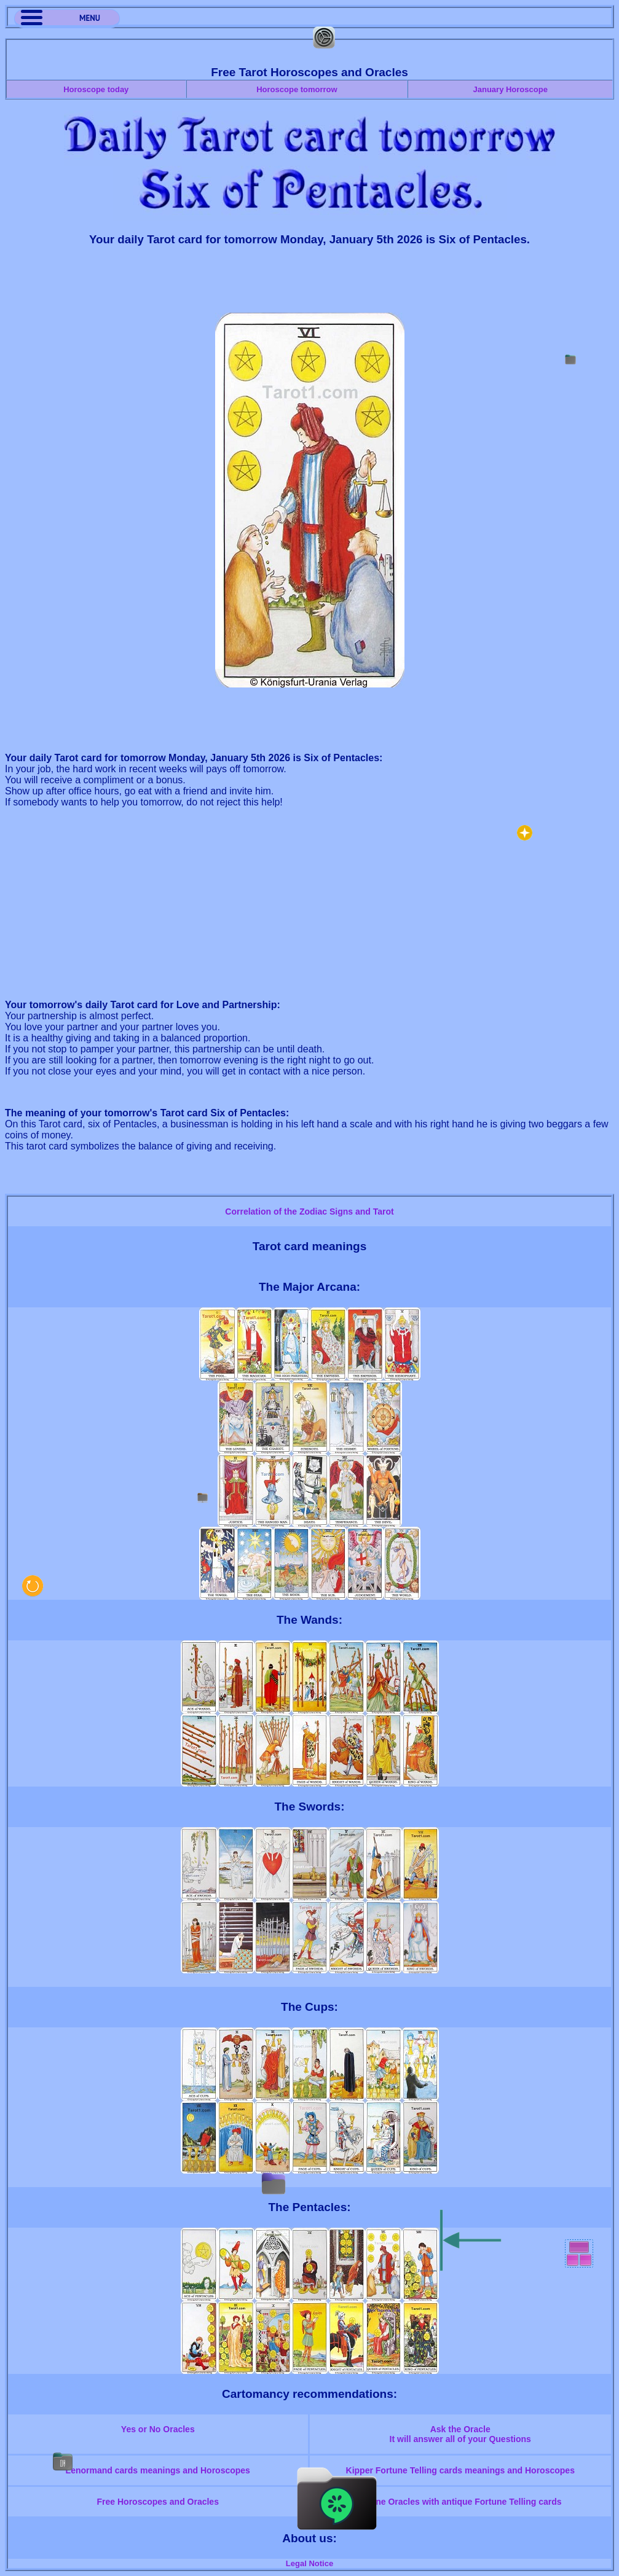 The height and width of the screenshot is (2576, 619). Describe the element at coordinates (202, 1497) in the screenshot. I see `access files stored on a remote server` at that location.